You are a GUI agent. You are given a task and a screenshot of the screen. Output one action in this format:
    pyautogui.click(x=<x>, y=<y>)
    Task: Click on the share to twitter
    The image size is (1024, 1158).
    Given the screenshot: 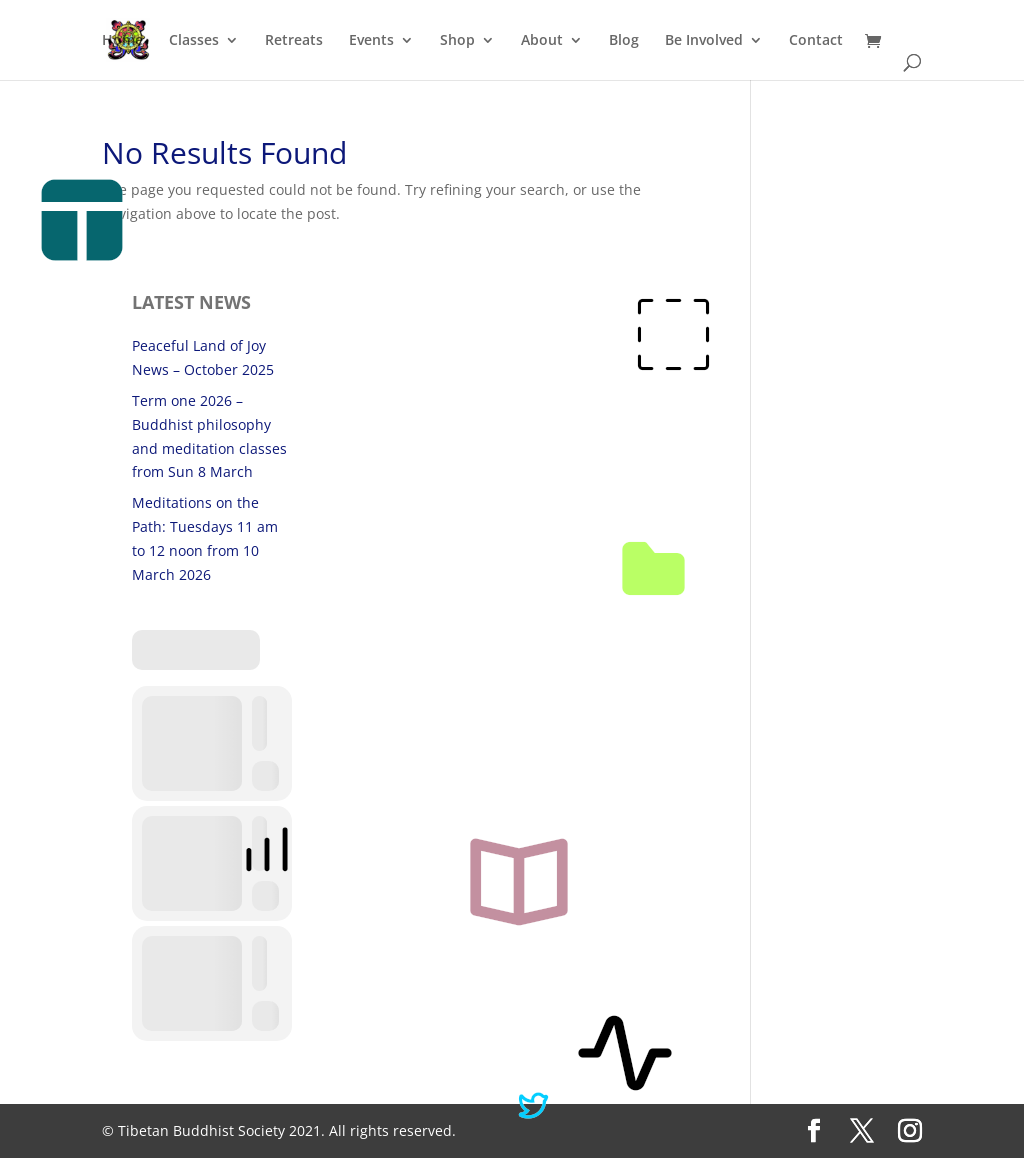 What is the action you would take?
    pyautogui.click(x=533, y=1105)
    